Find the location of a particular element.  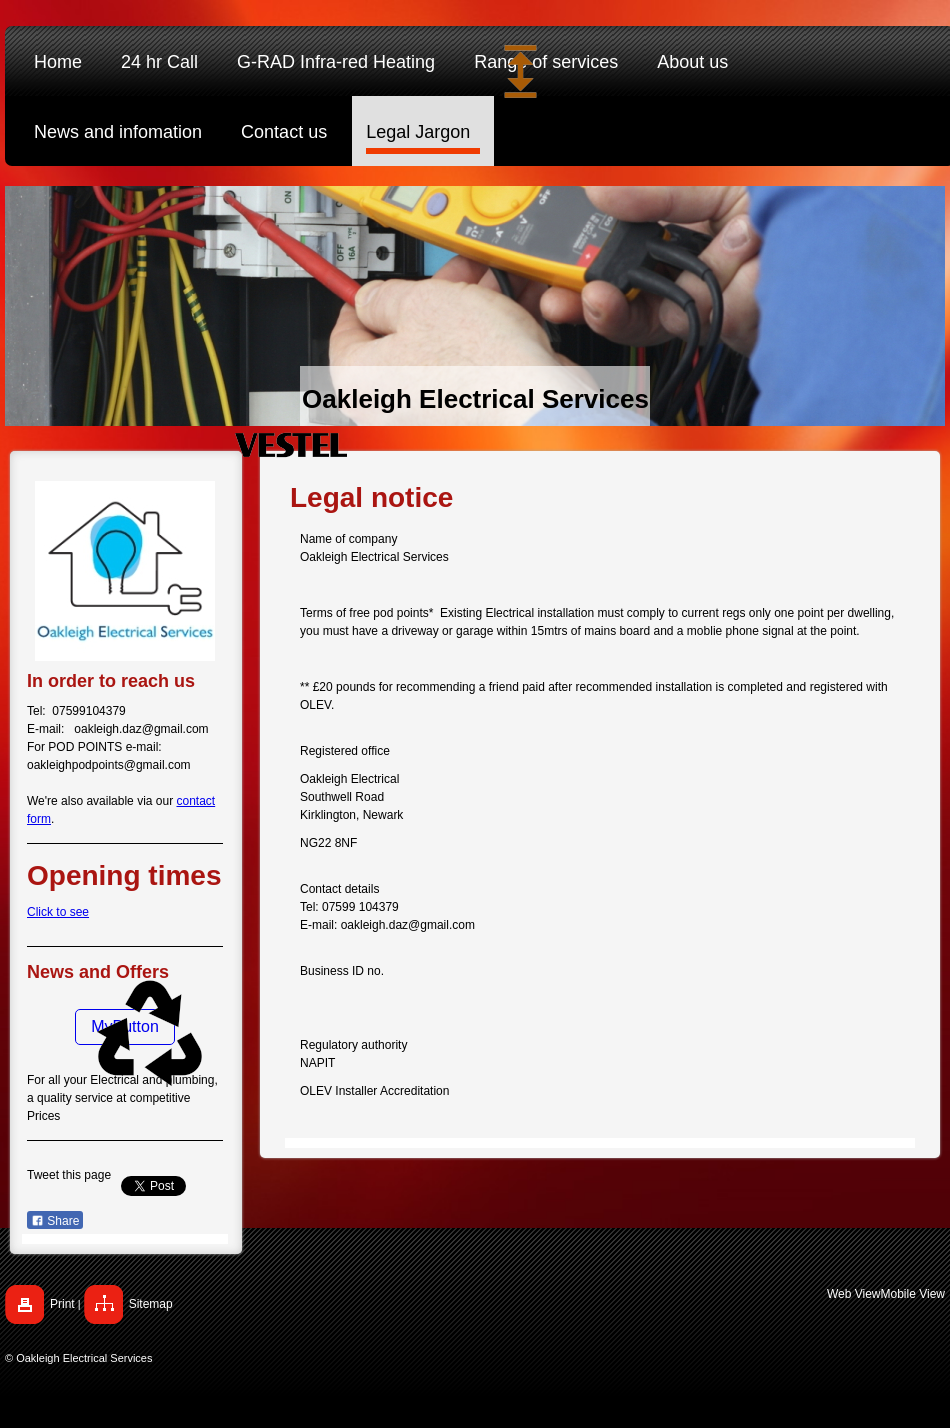

indicates recyclable item or material is located at coordinates (150, 1032).